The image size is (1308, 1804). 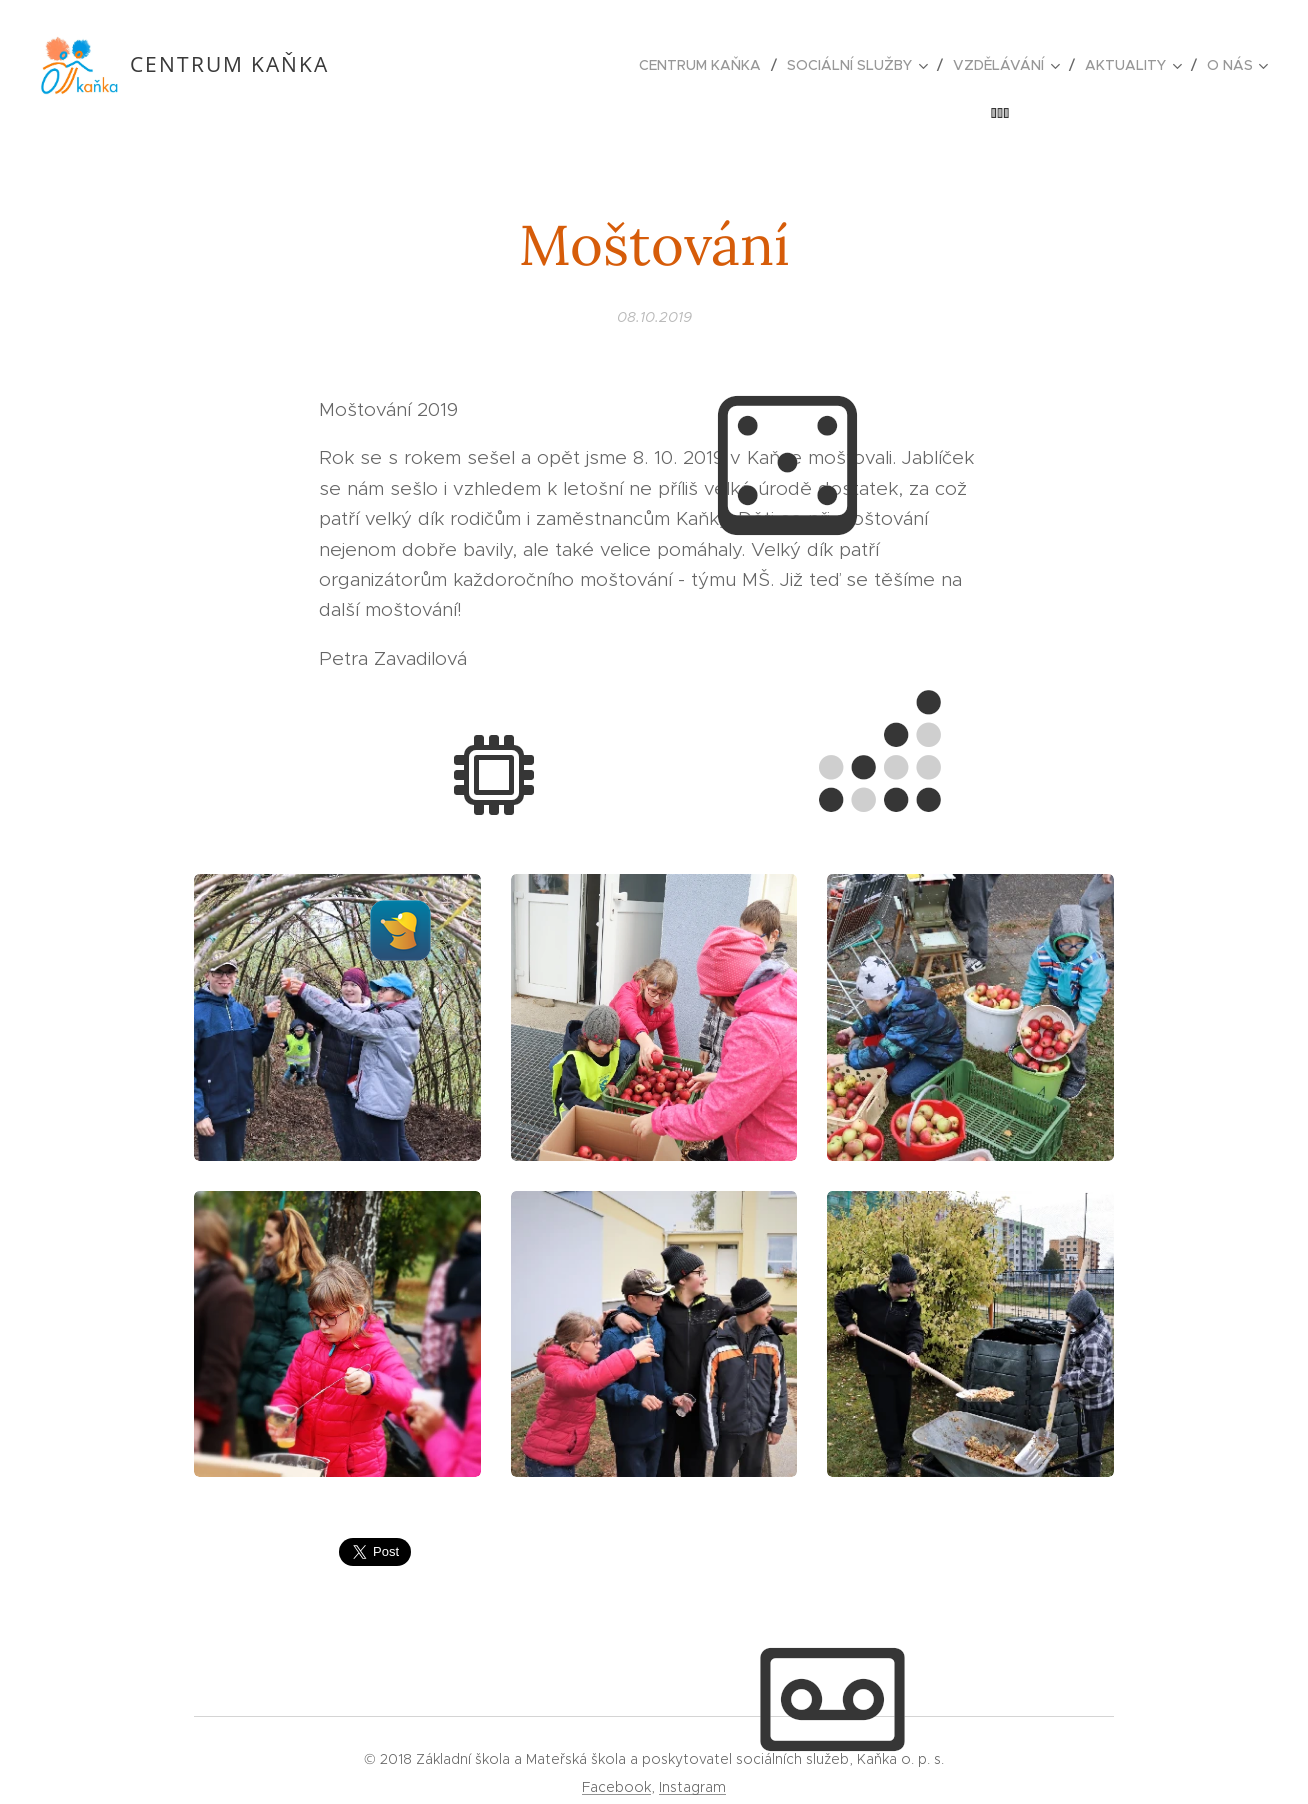 I want to click on switch between open workspaces or desktops, so click(x=1000, y=113).